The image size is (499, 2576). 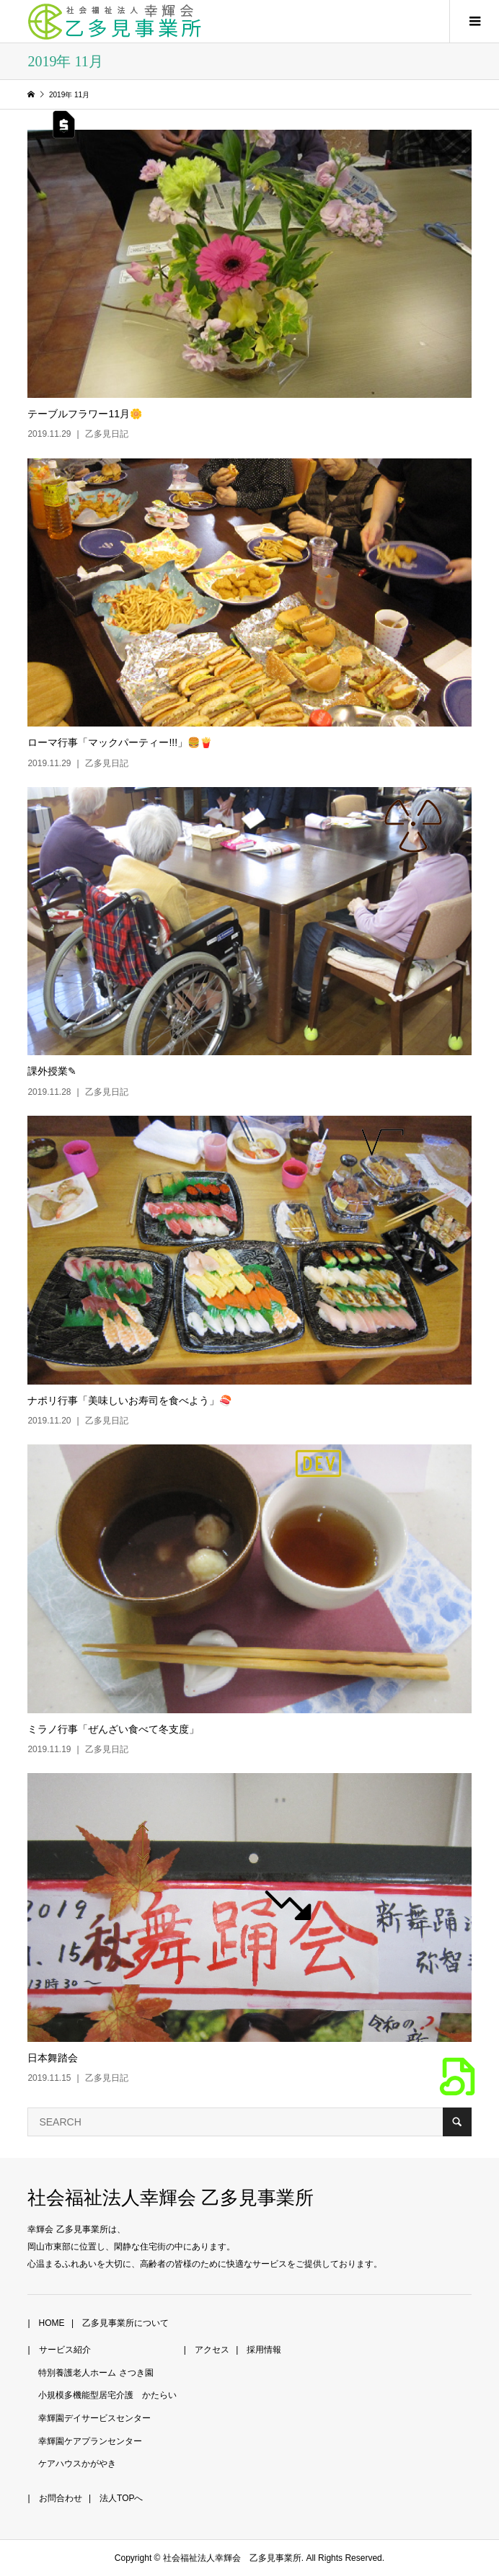 I want to click on visit the DEV Community platform, so click(x=318, y=1463).